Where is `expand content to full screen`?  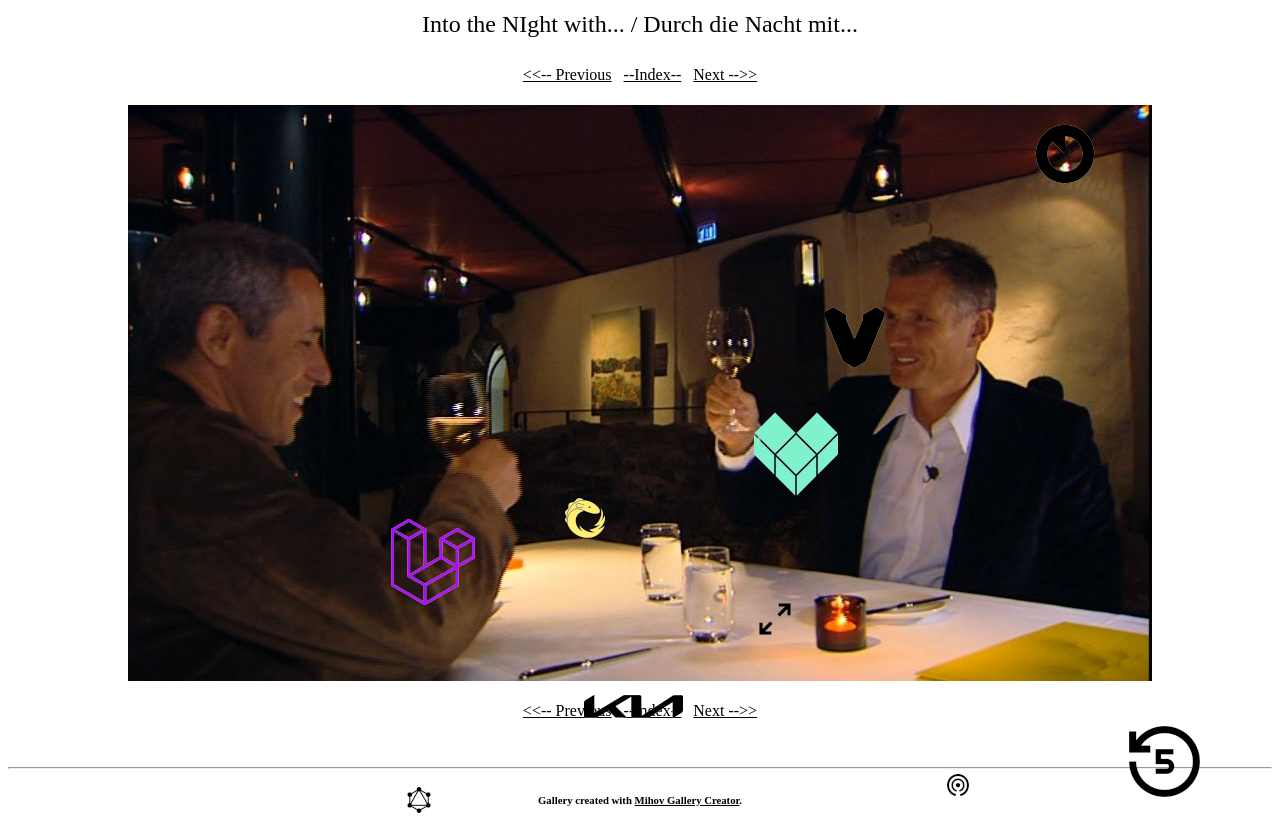
expand content to full screen is located at coordinates (775, 619).